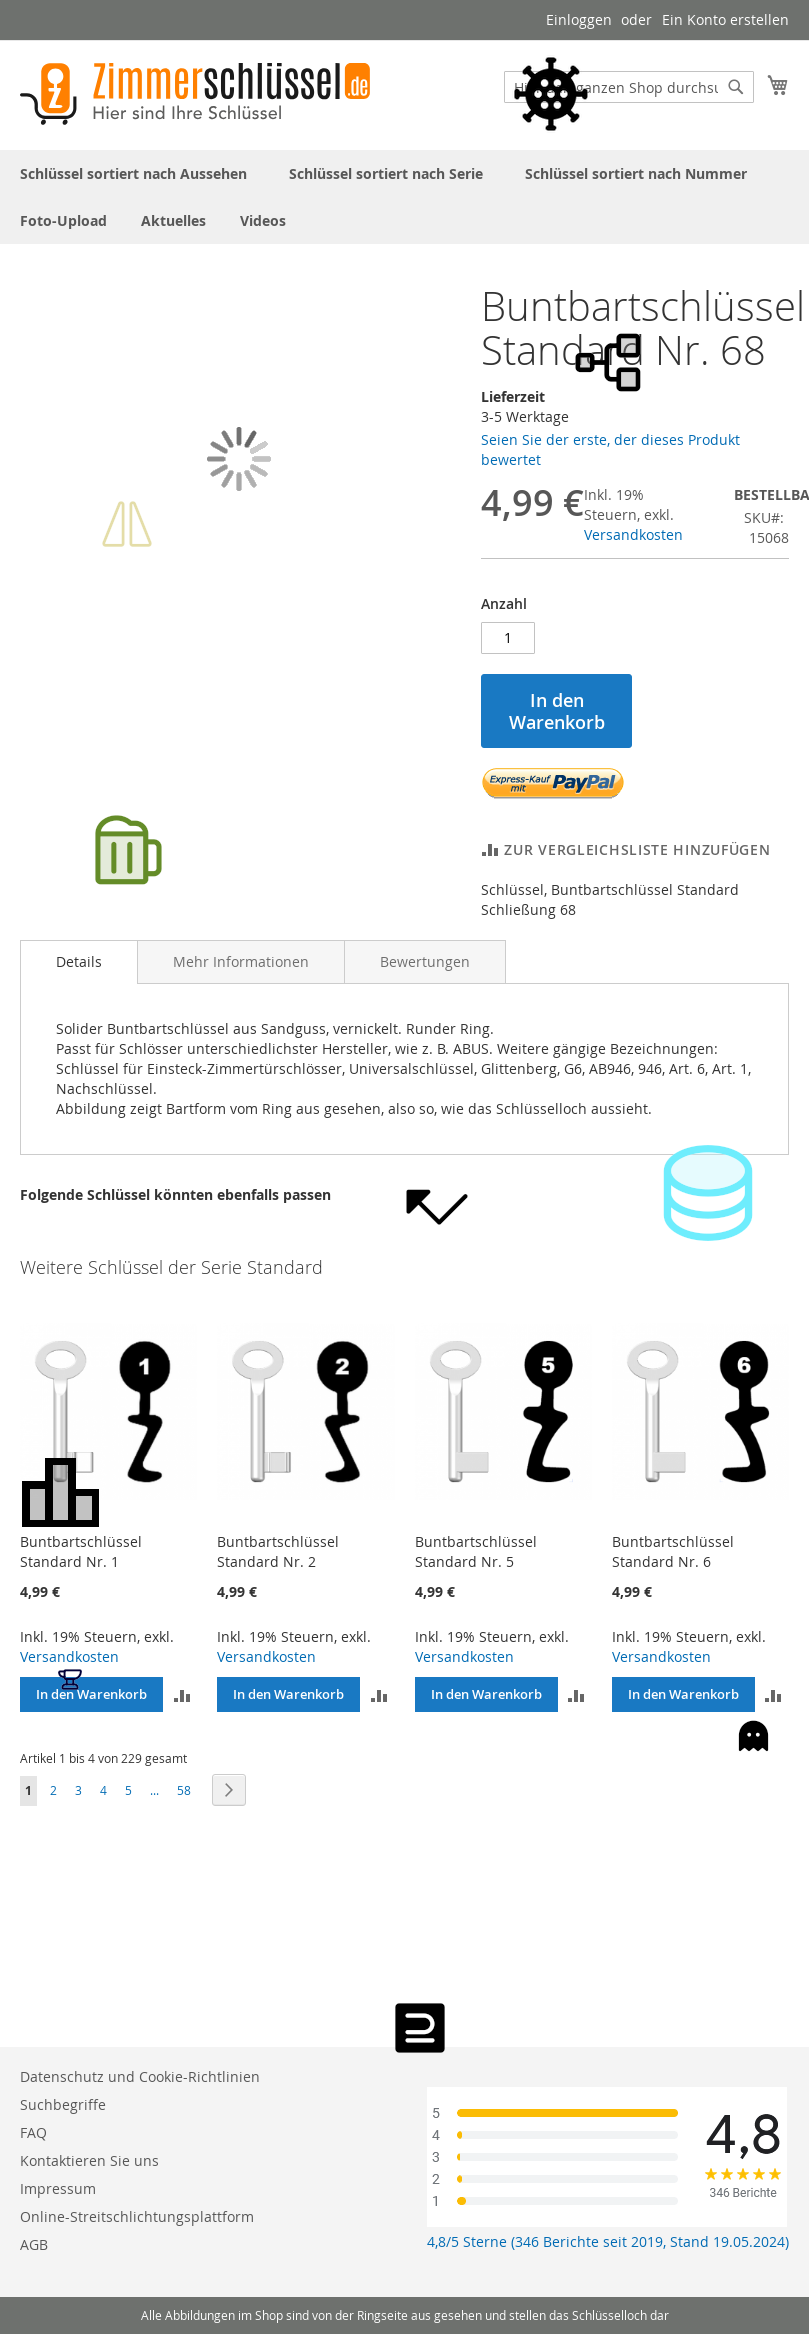 This screenshot has width=809, height=2334. What do you see at coordinates (551, 94) in the screenshot?
I see `view covid-19 health information` at bounding box center [551, 94].